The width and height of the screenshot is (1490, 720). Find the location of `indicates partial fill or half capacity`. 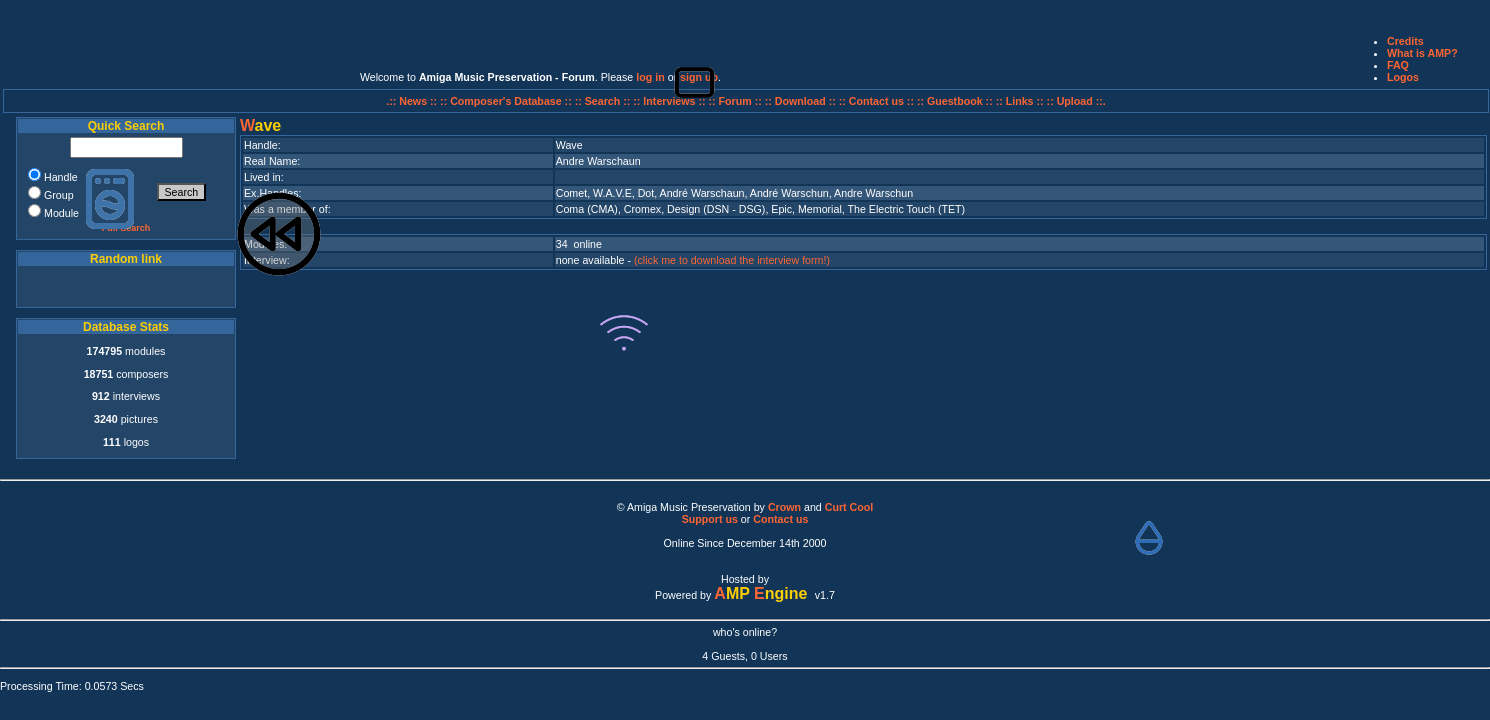

indicates partial fill or half capacity is located at coordinates (1149, 538).